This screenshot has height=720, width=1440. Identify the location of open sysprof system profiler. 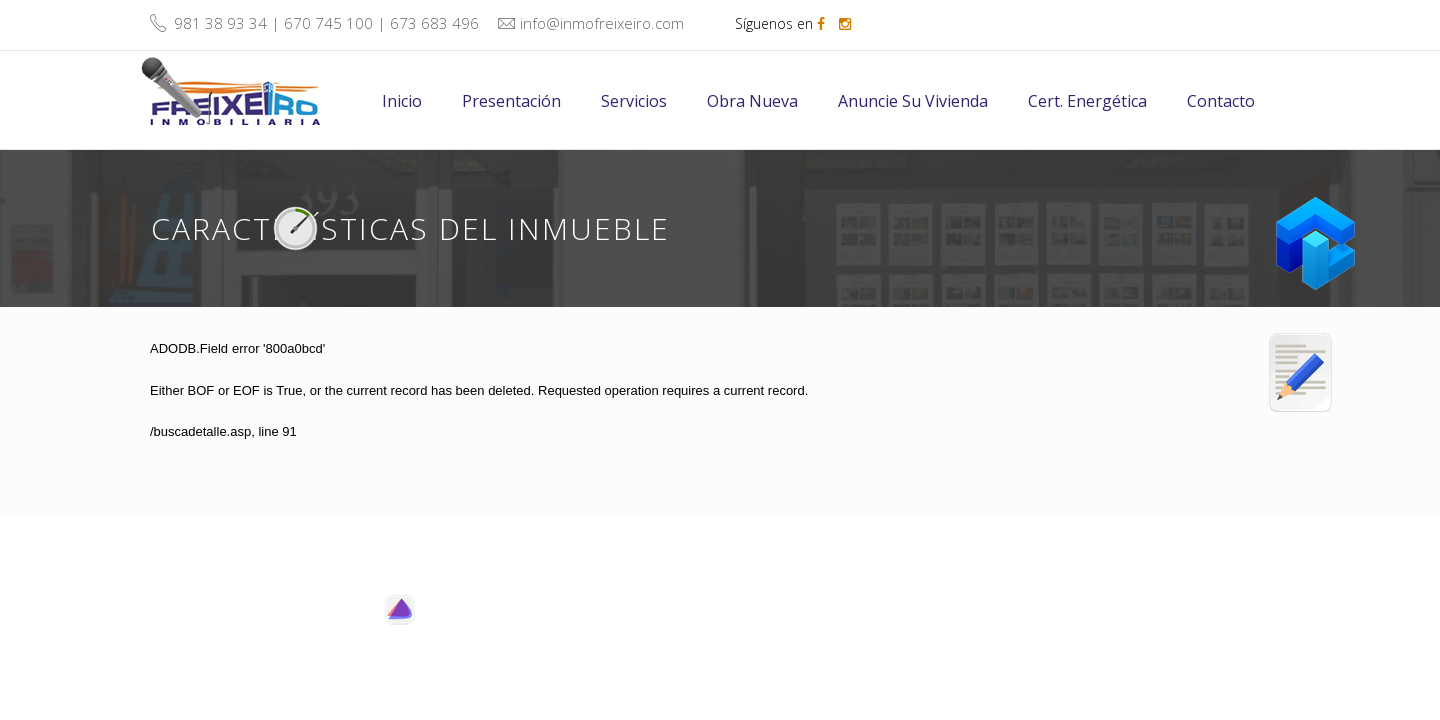
(295, 228).